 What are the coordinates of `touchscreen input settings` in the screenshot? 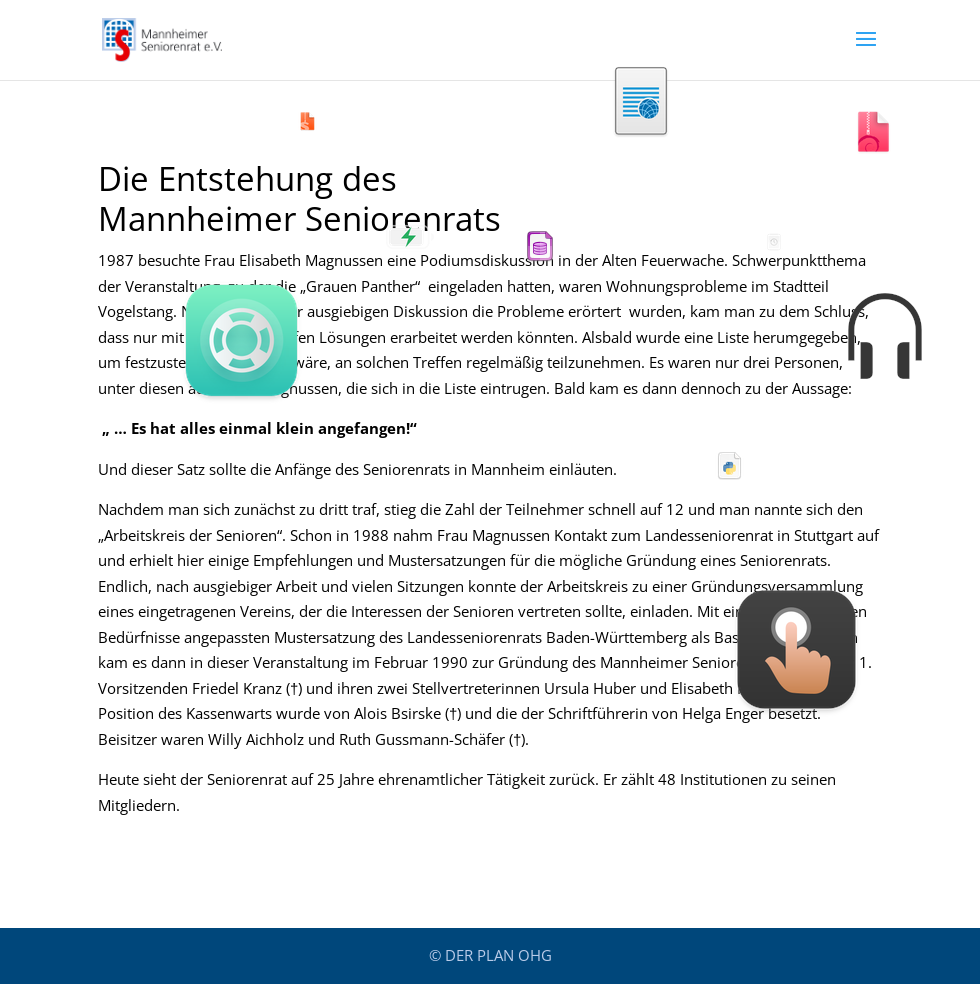 It's located at (796, 649).